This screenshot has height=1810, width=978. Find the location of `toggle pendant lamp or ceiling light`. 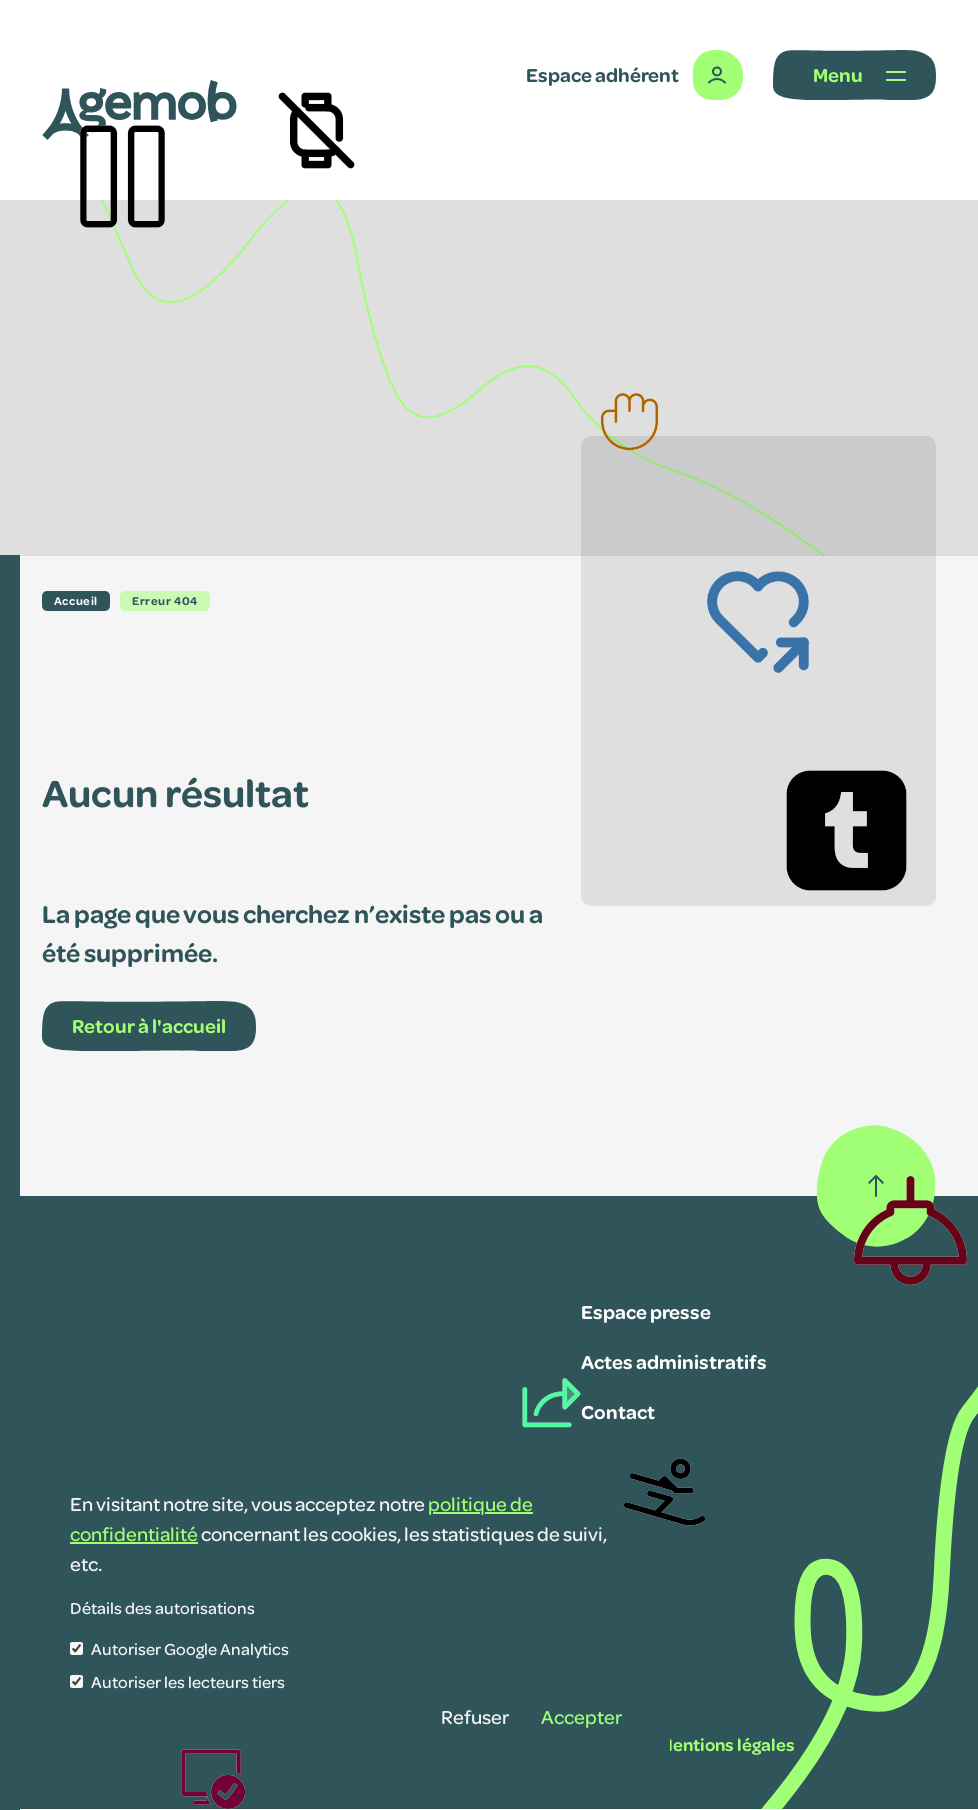

toggle pendant lamp or ceiling light is located at coordinates (910, 1236).